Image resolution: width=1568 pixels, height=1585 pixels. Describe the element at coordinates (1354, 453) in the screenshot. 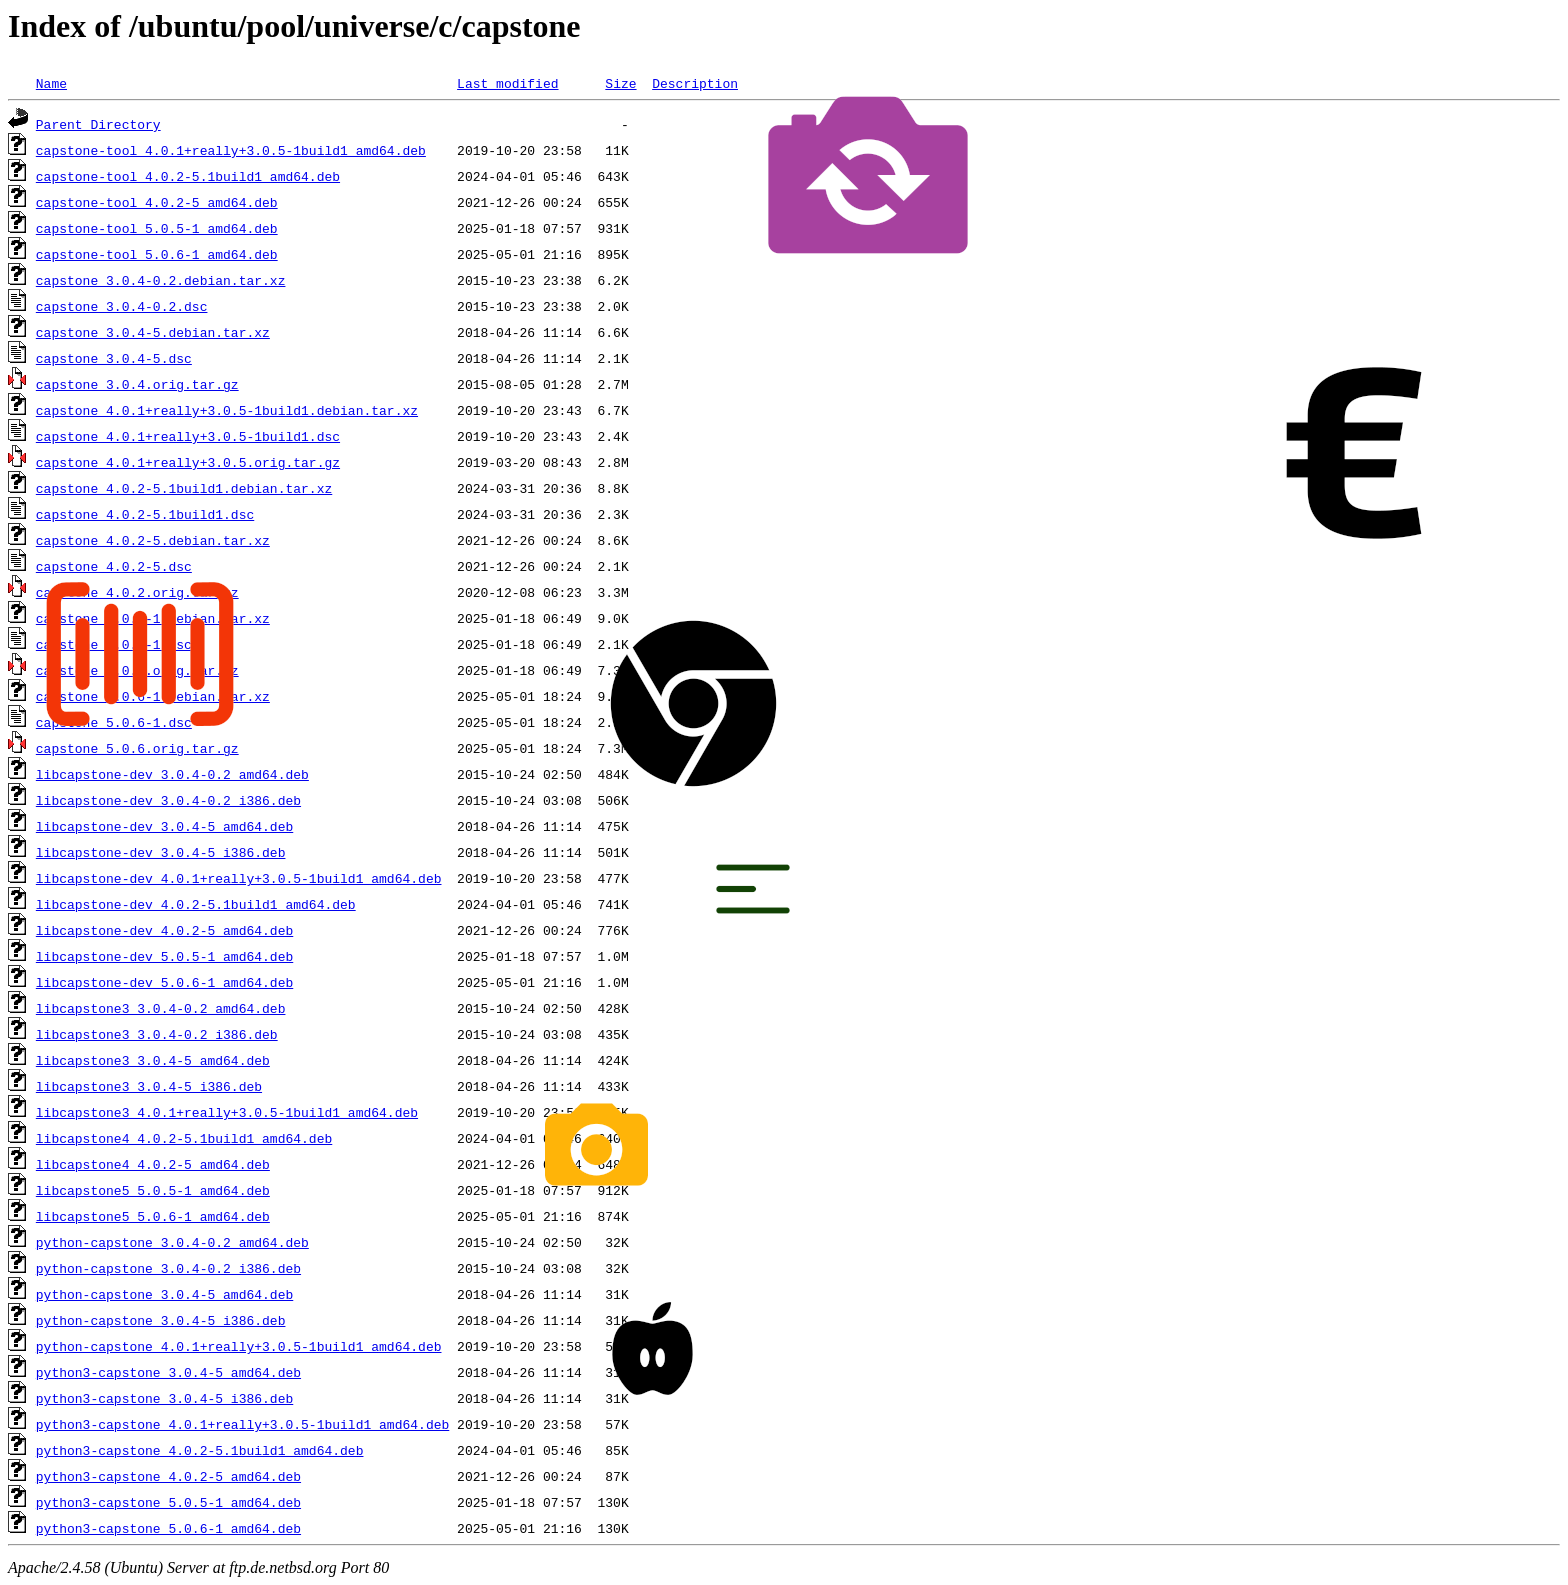

I see `view prices in euros` at that location.